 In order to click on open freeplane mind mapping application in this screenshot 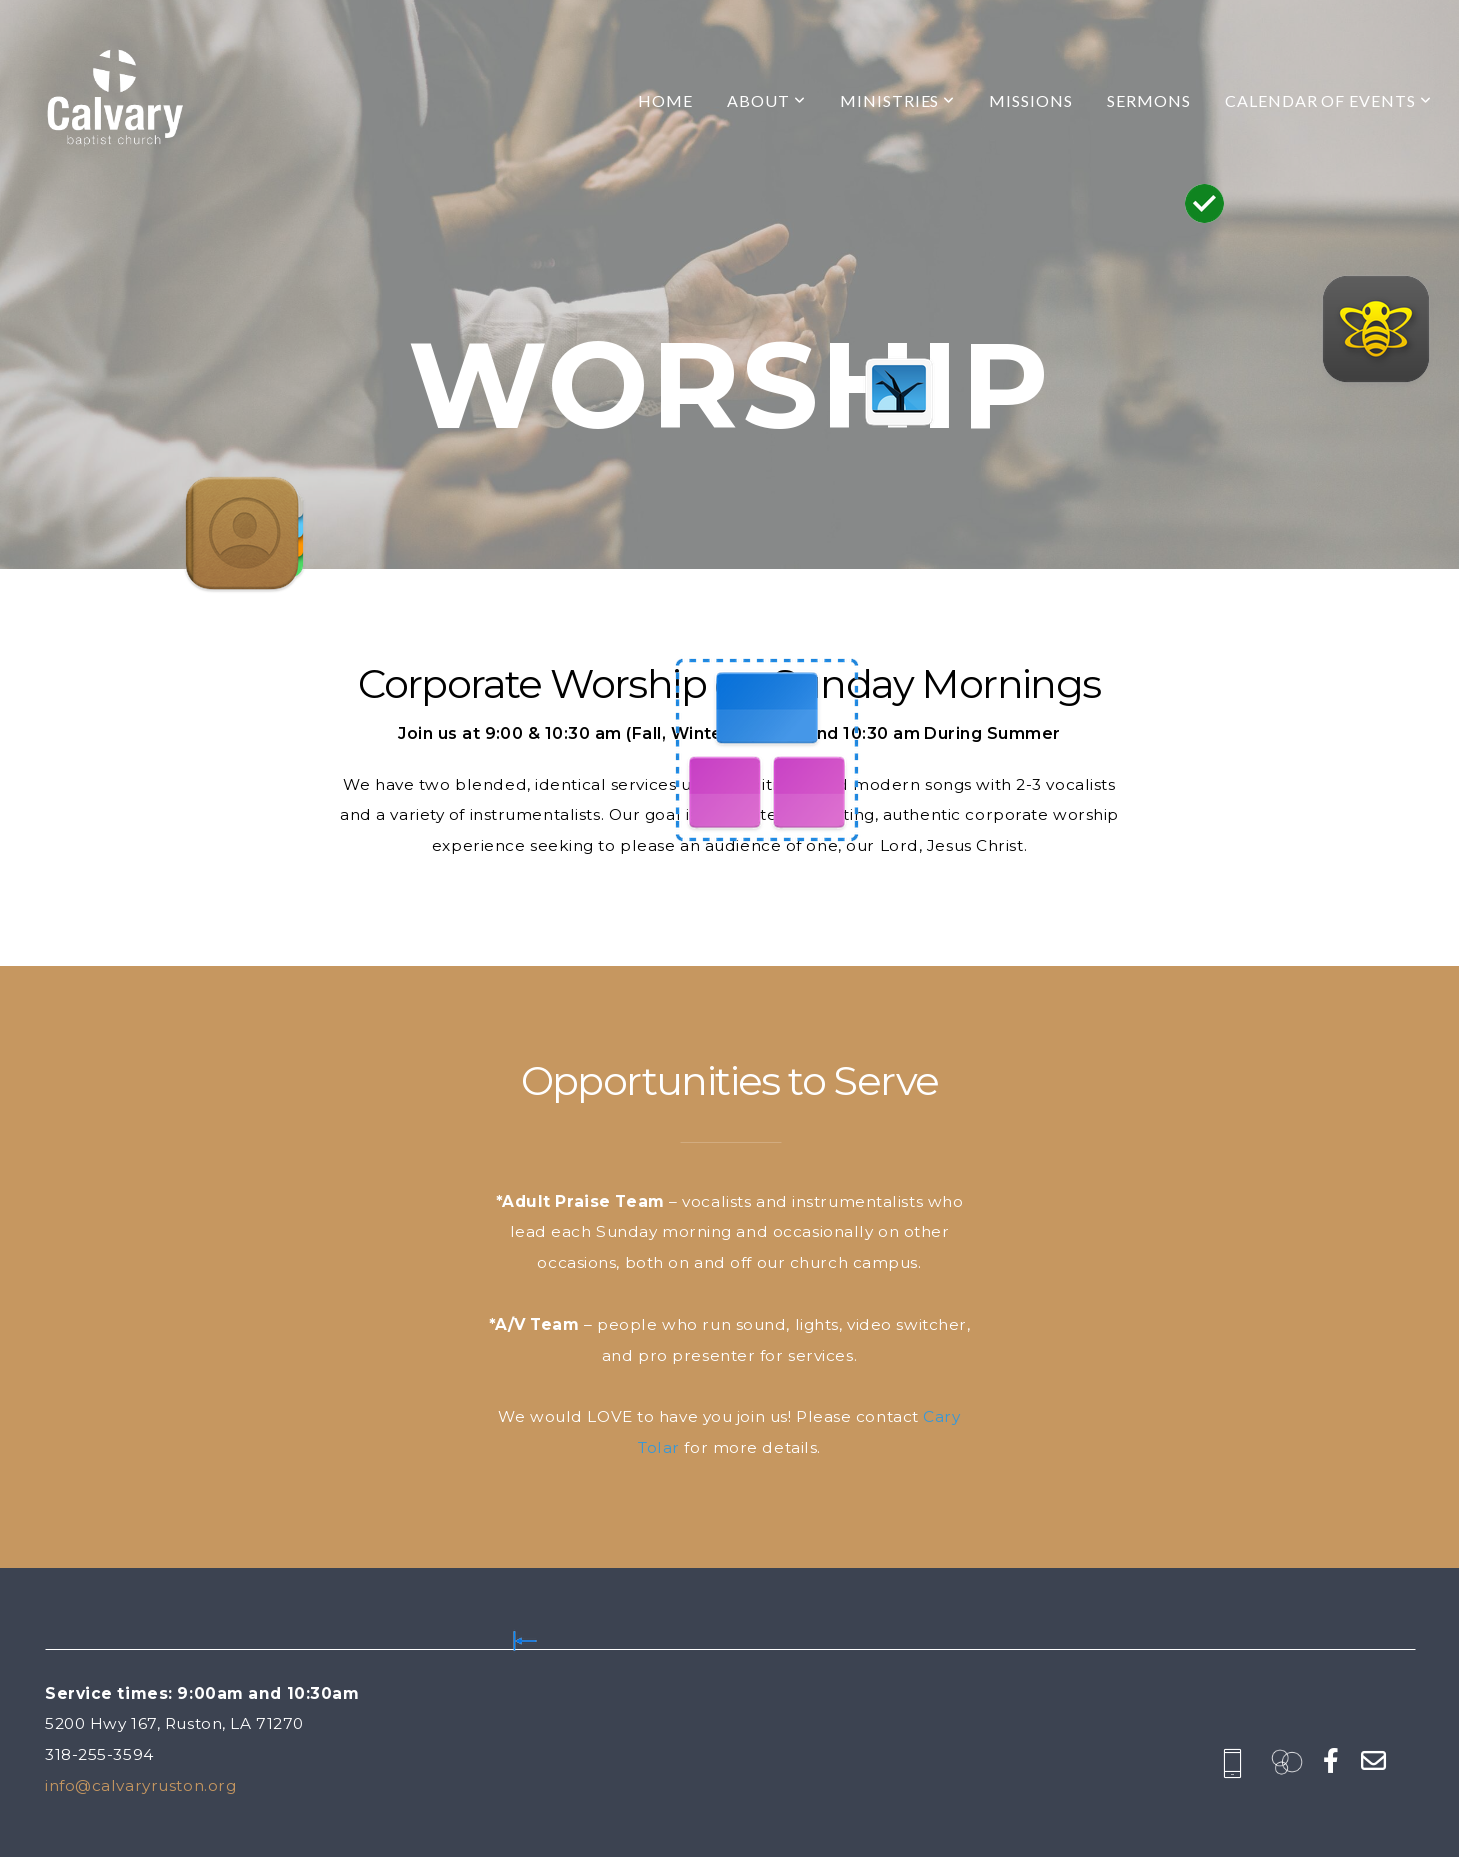, I will do `click(1376, 329)`.